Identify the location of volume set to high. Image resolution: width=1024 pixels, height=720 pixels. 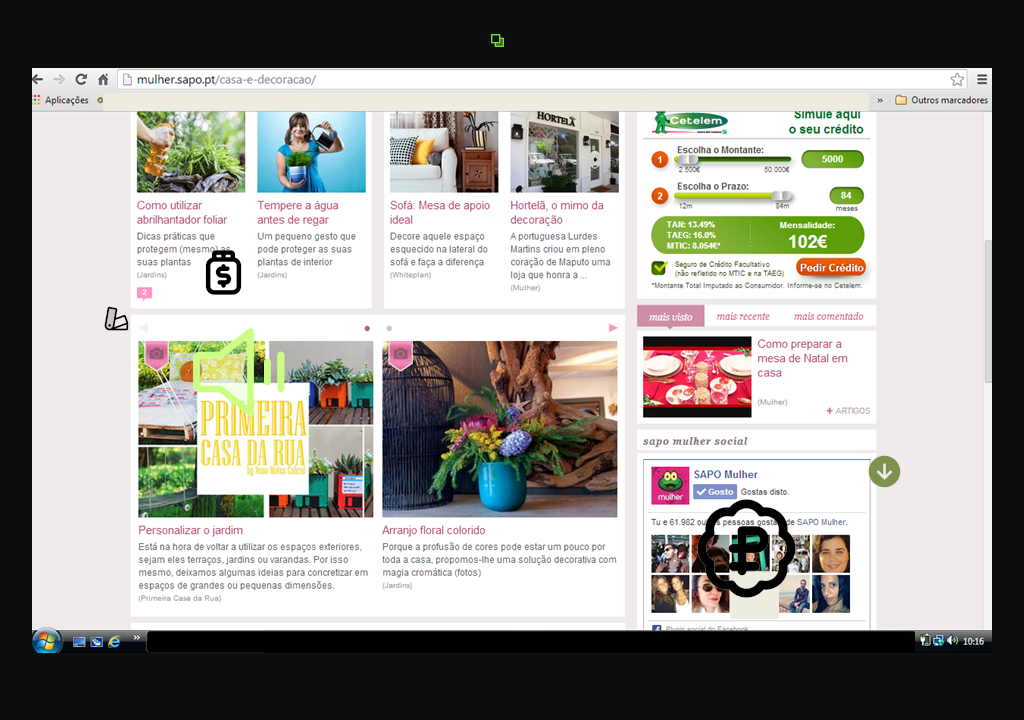
(237, 372).